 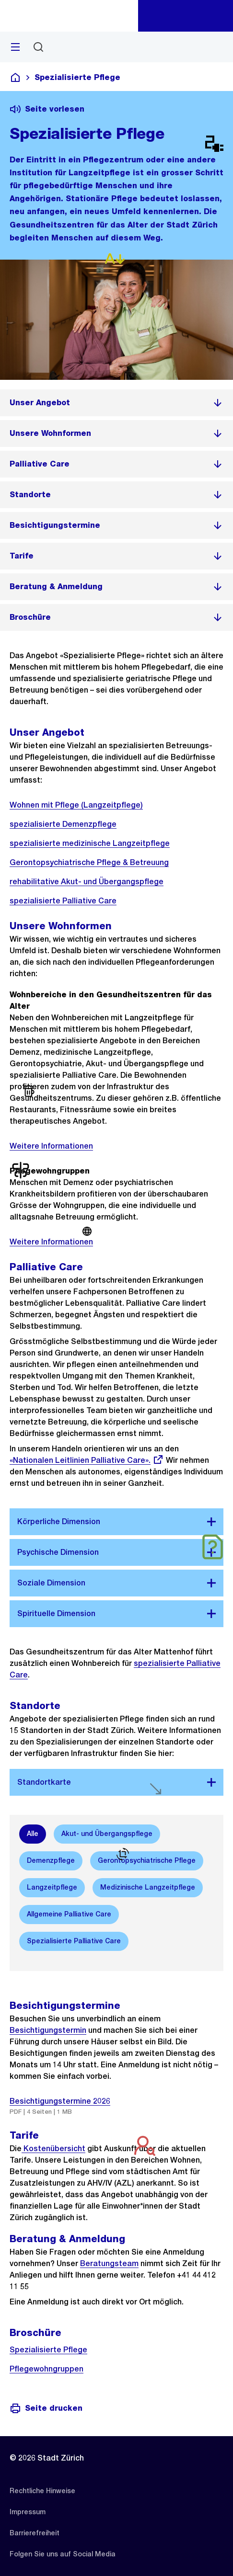 What do you see at coordinates (145, 2145) in the screenshot?
I see `search for a user or contact` at bounding box center [145, 2145].